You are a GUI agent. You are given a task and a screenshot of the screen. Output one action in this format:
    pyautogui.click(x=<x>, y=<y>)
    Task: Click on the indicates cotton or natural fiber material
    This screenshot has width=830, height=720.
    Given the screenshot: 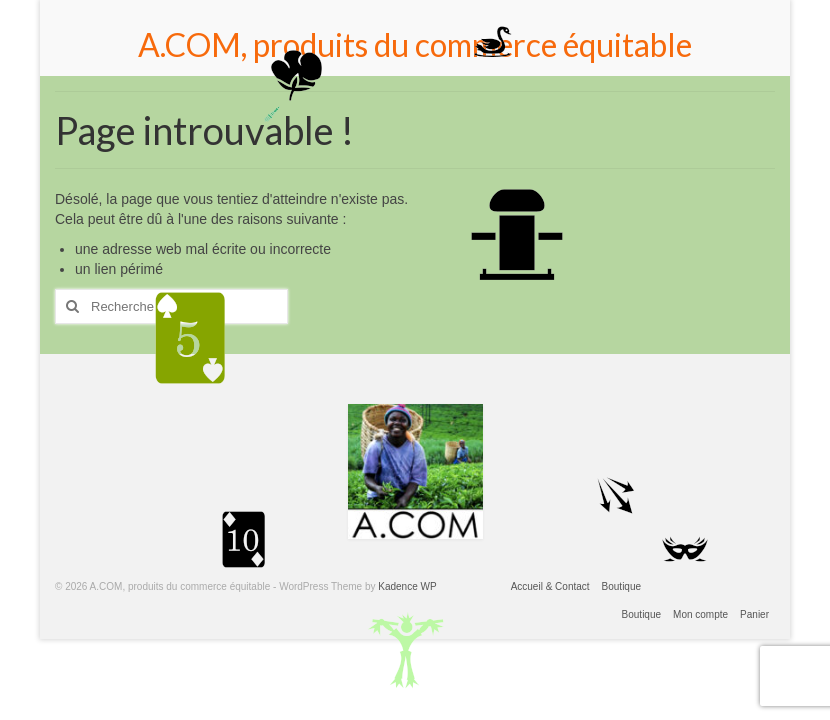 What is the action you would take?
    pyautogui.click(x=296, y=75)
    